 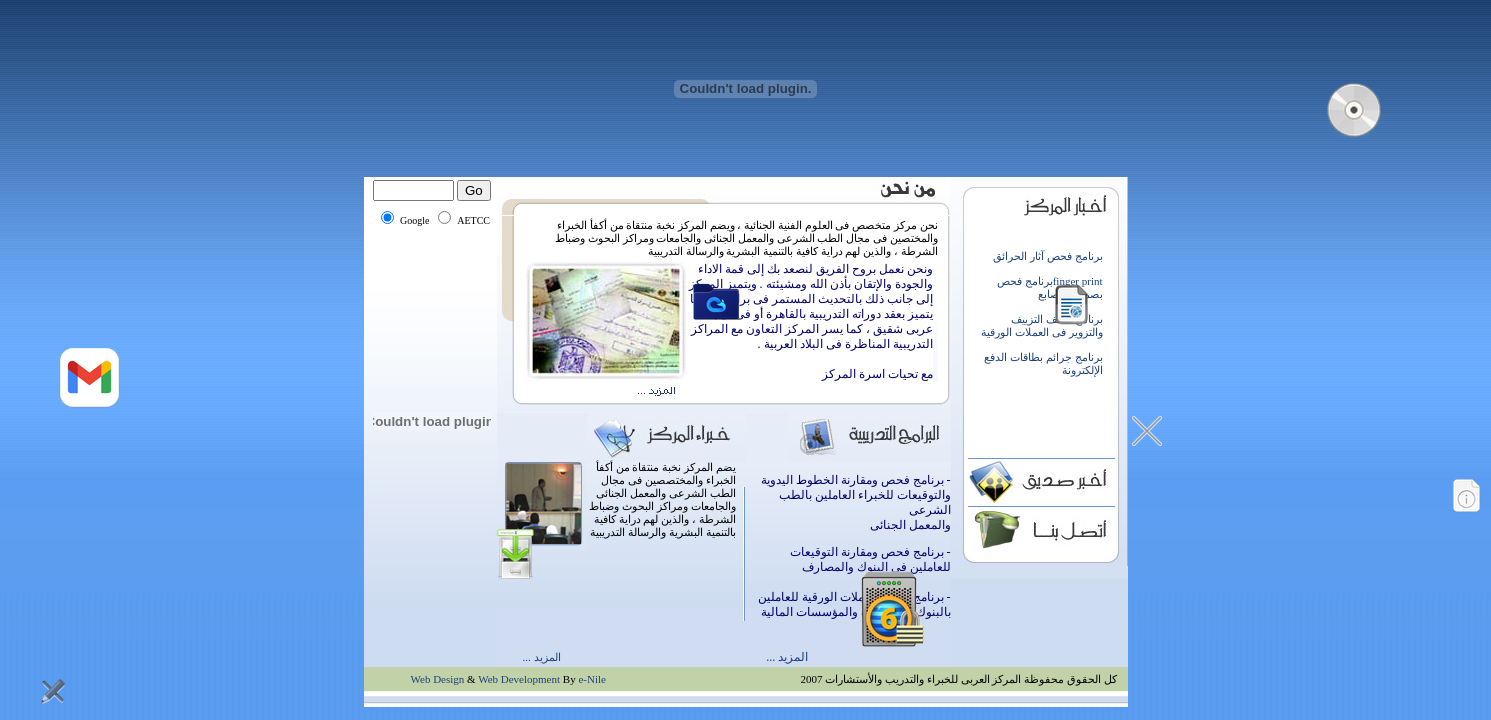 I want to click on indicates optical disc drive or CD/DVD media, so click(x=1354, y=110).